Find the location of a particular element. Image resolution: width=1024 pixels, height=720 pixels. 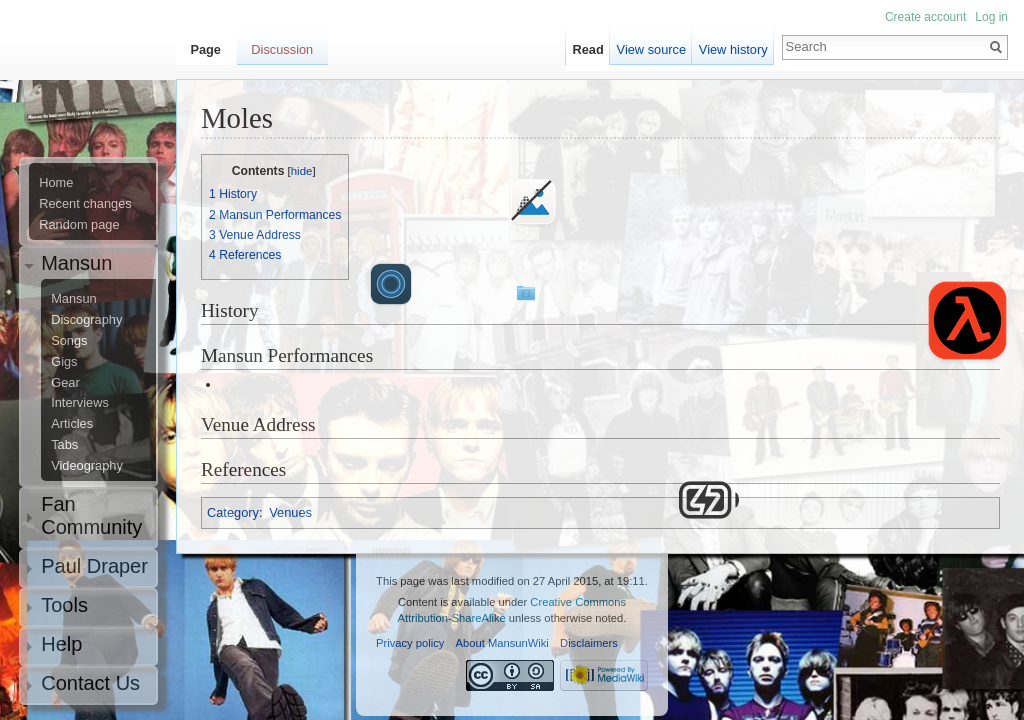

launch armagetron game is located at coordinates (391, 284).